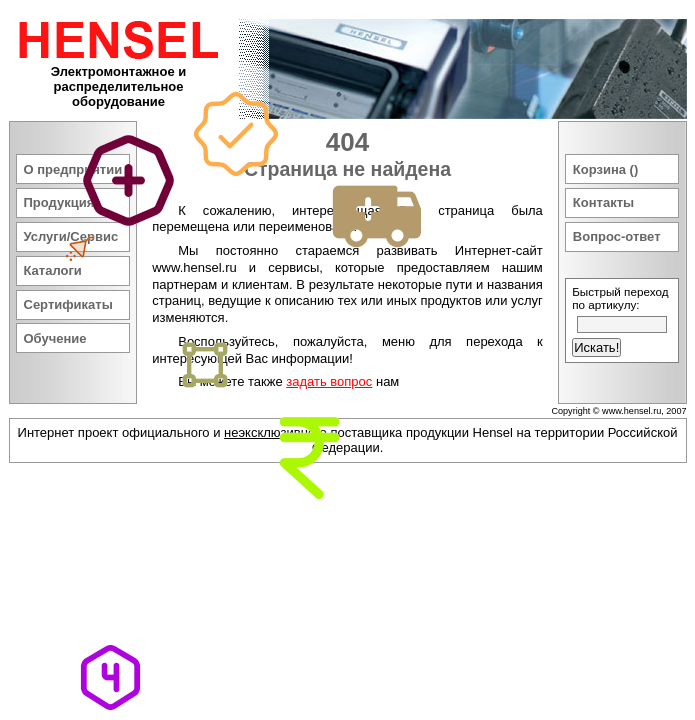 The image size is (695, 720). Describe the element at coordinates (79, 247) in the screenshot. I see `filter or sort content` at that location.